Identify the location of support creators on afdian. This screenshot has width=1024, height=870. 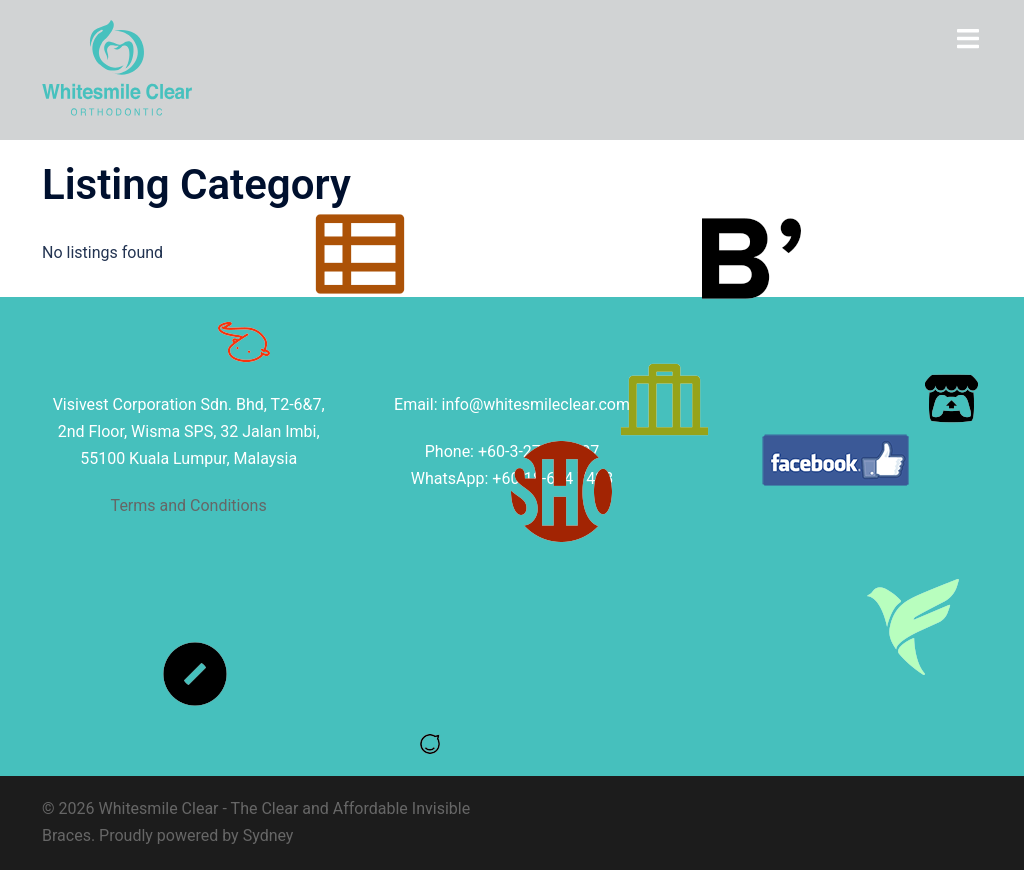
(244, 342).